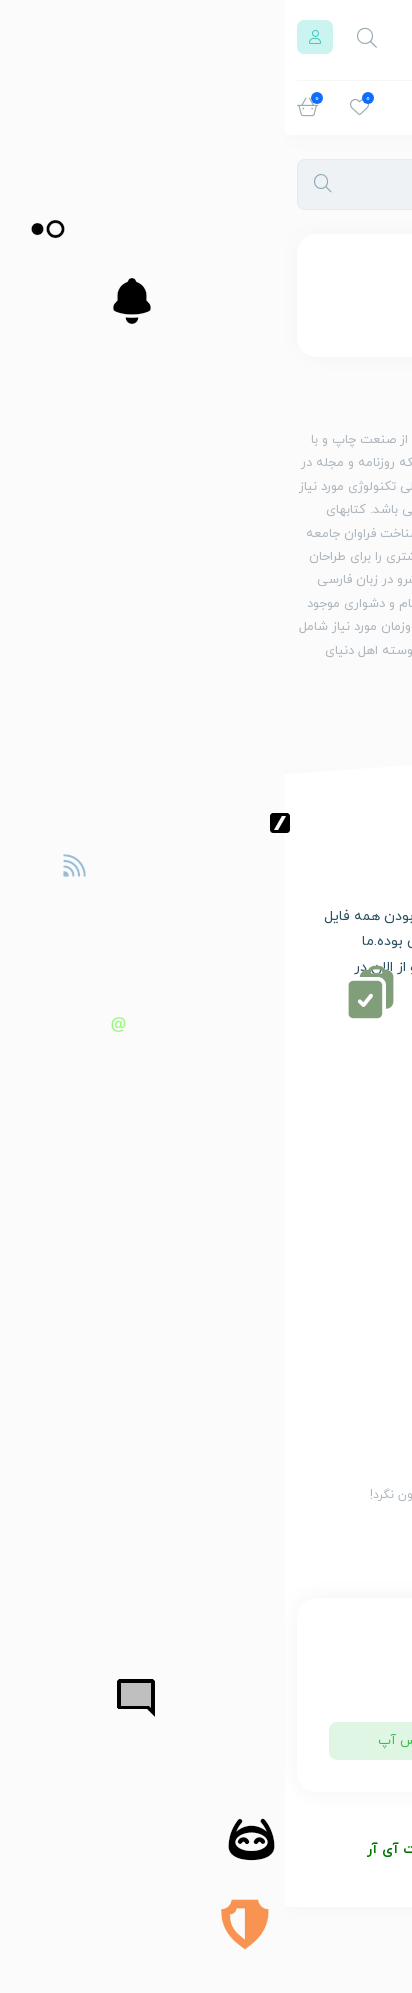 The width and height of the screenshot is (412, 1993). I want to click on indicates weak HDR signal or low HDR quality, so click(48, 229).